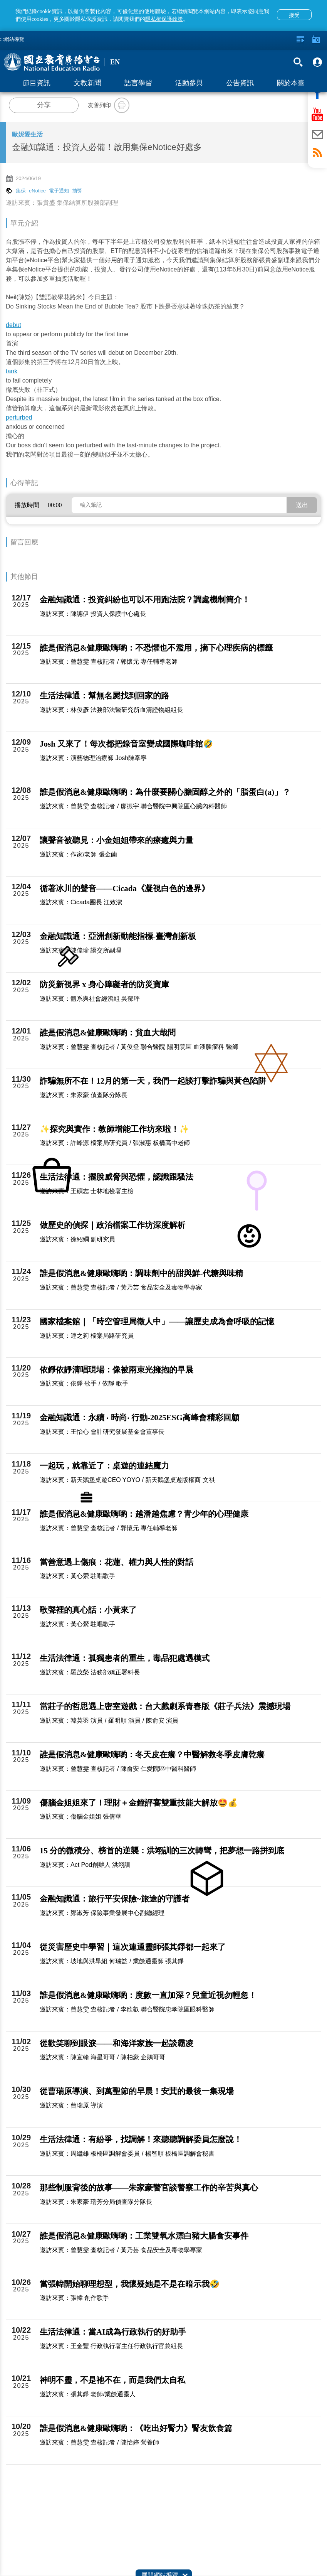 The height and width of the screenshot is (2576, 327). Describe the element at coordinates (249, 1236) in the screenshot. I see `access baby or infant-related features` at that location.